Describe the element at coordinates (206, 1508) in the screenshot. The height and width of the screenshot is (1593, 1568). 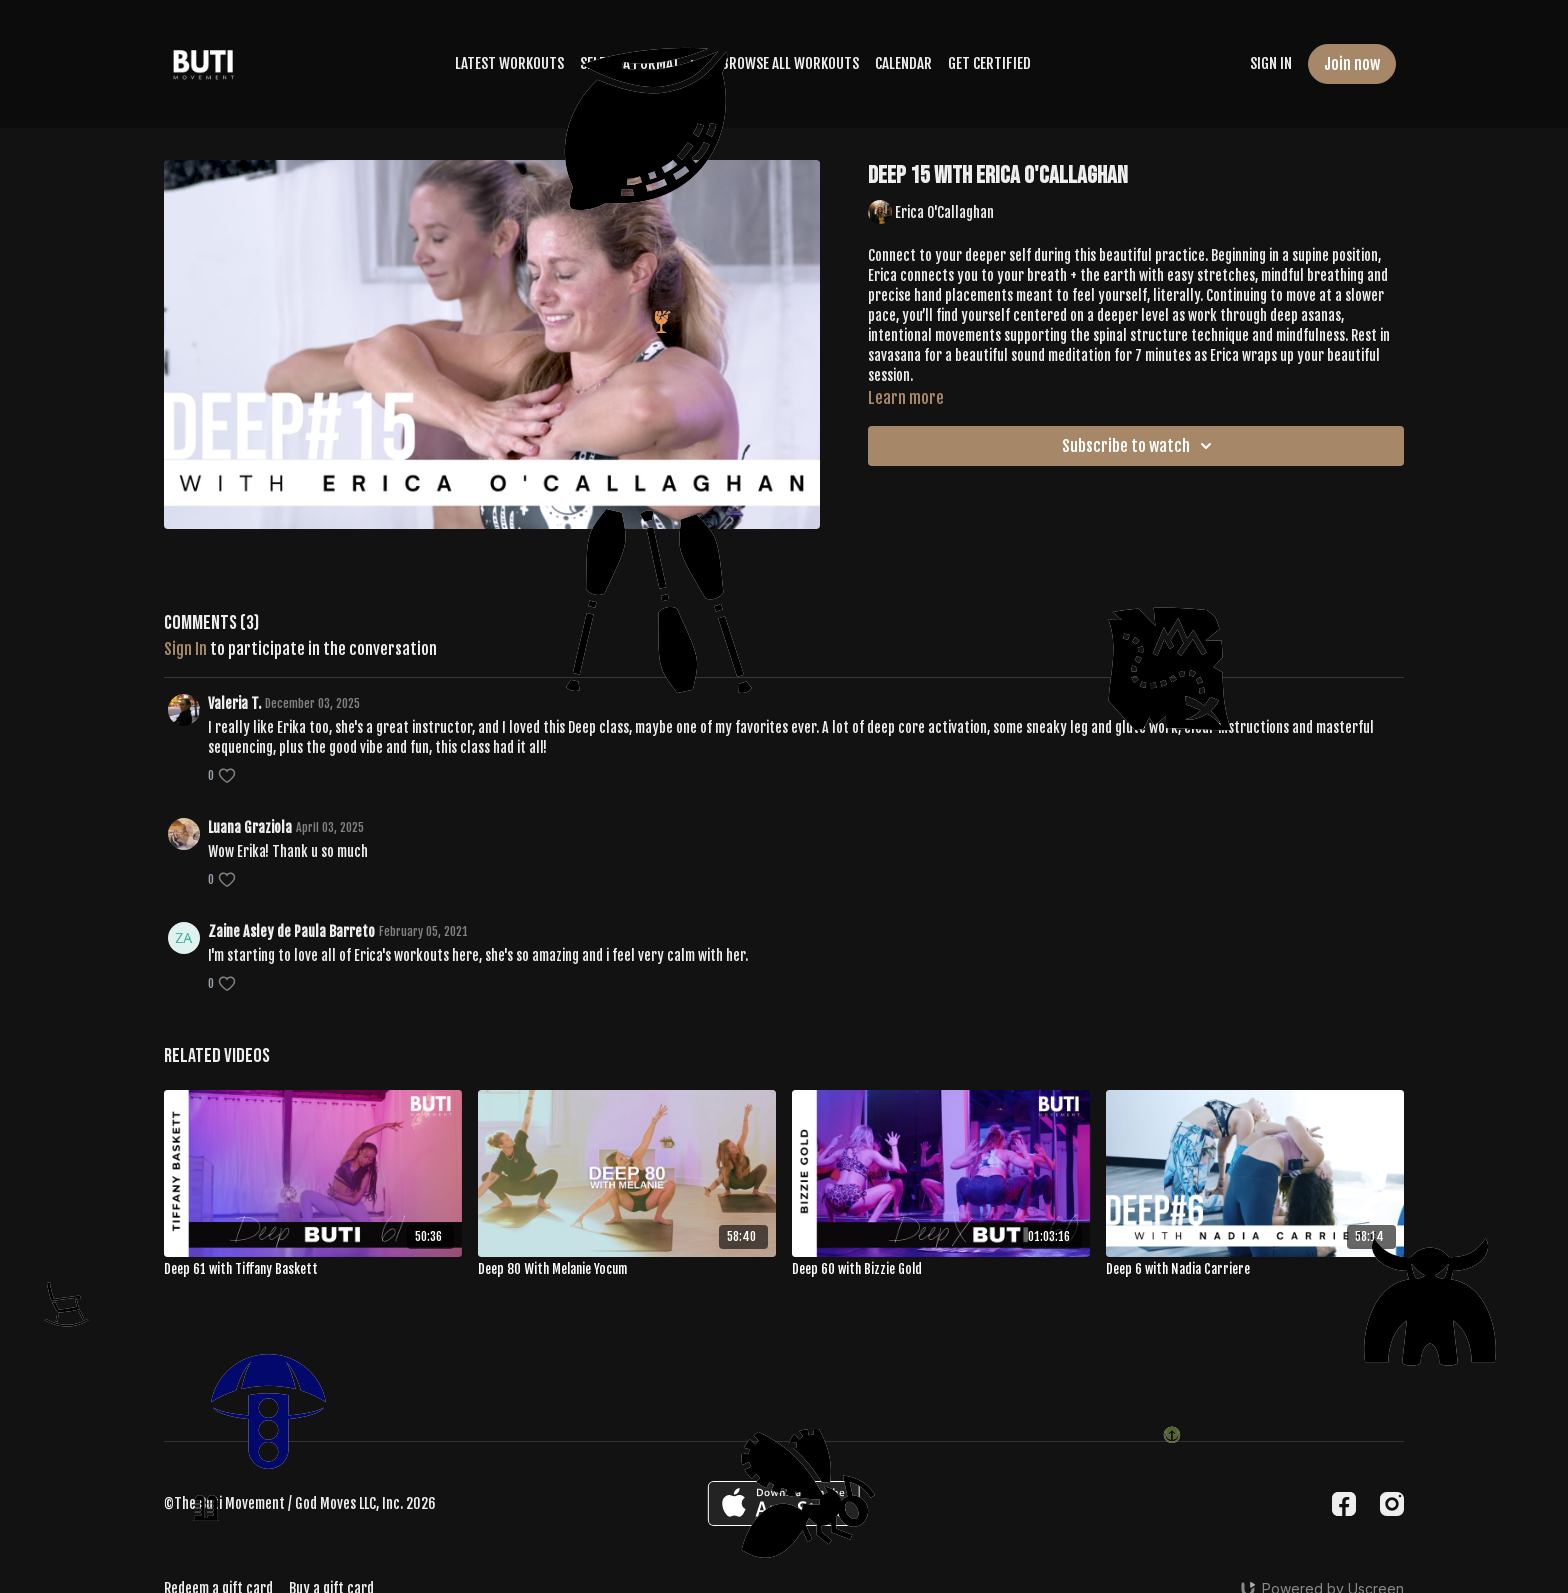
I see `represents a data center or server infrastructure` at that location.